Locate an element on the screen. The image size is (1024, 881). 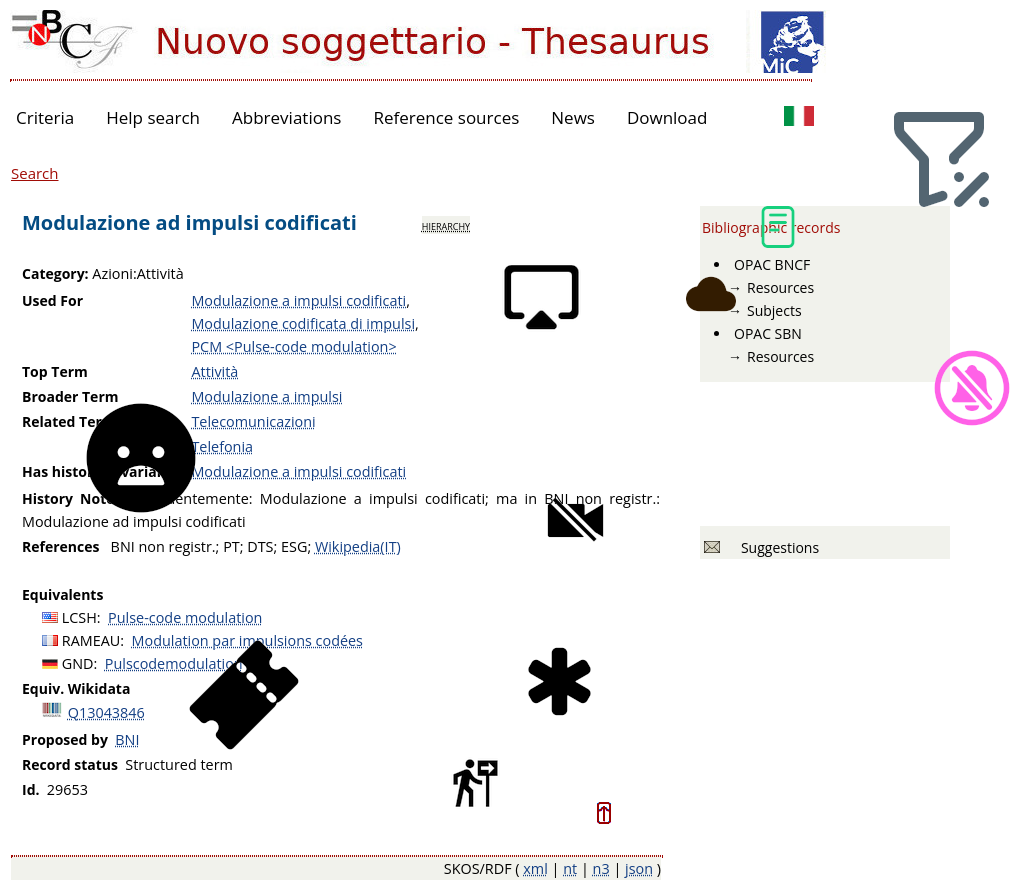
view your tickets or passes is located at coordinates (244, 695).